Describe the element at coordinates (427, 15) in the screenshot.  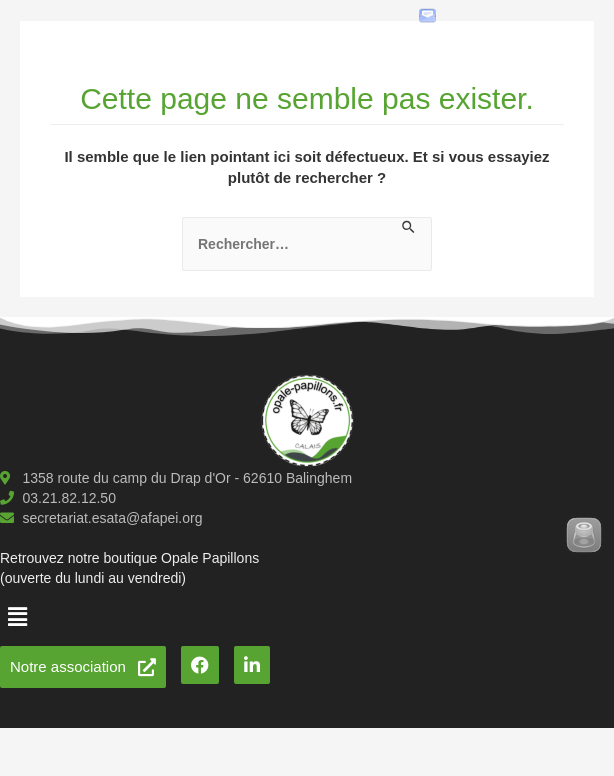
I see `open evolution email and calendar app` at that location.